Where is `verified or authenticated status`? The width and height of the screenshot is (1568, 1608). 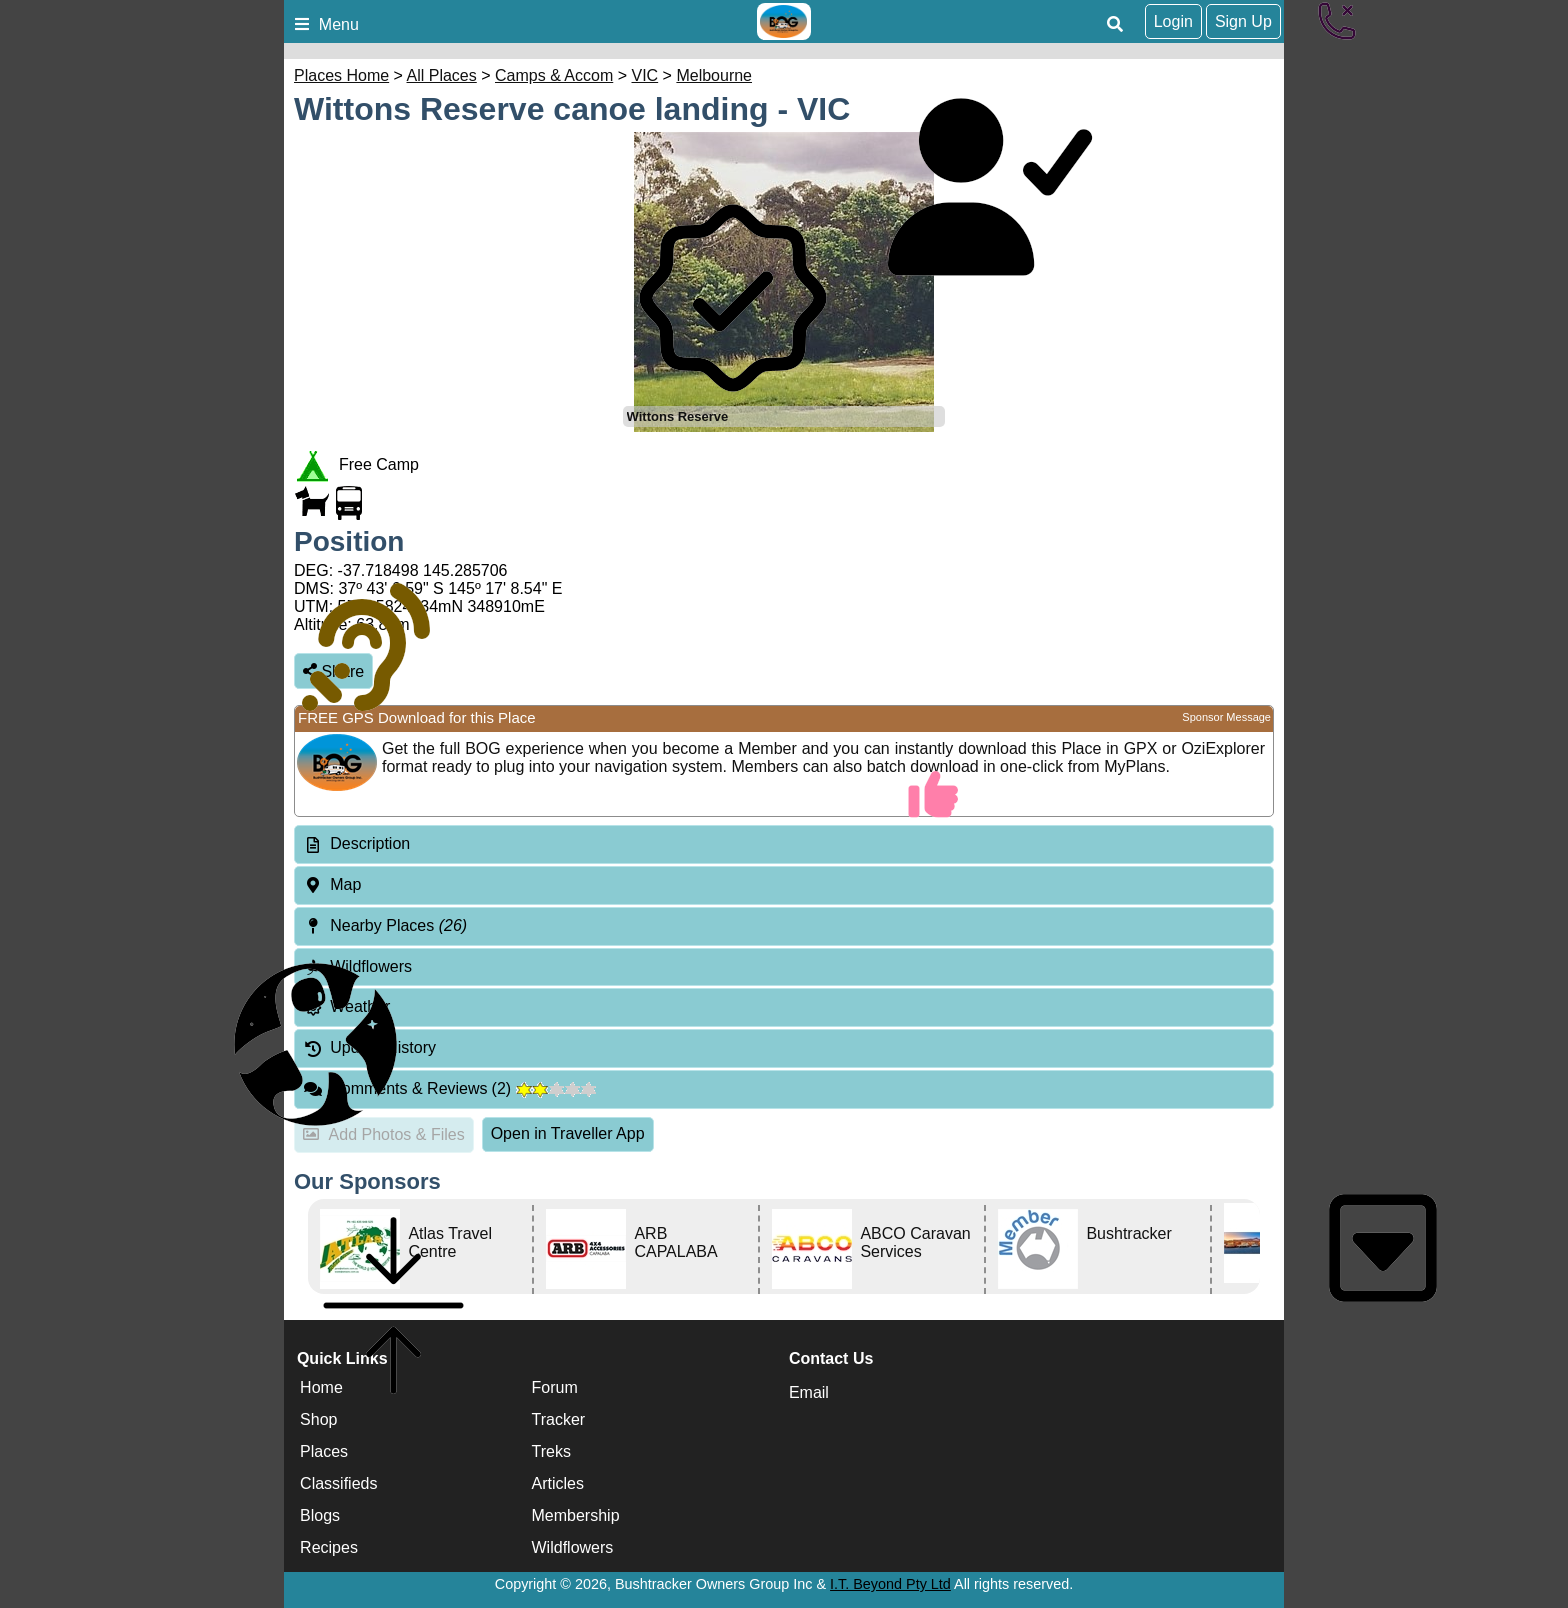
verified or authenticated status is located at coordinates (733, 298).